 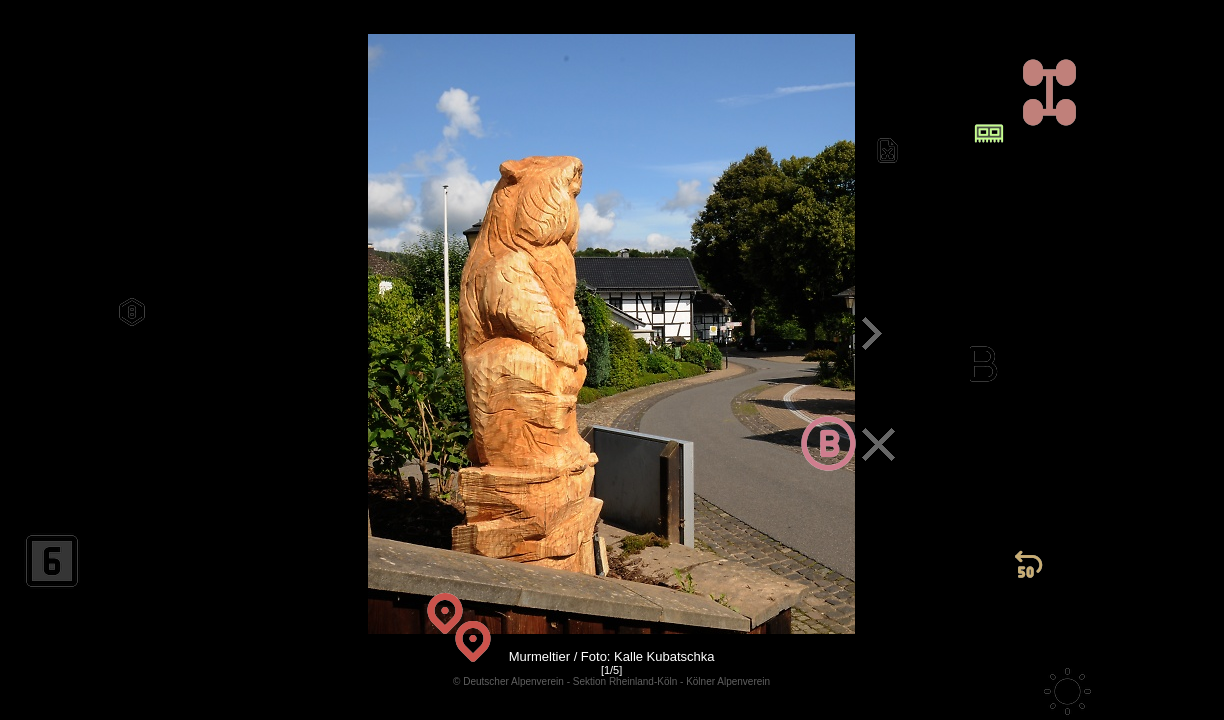 What do you see at coordinates (989, 133) in the screenshot?
I see `view system memory or RAM usage` at bounding box center [989, 133].